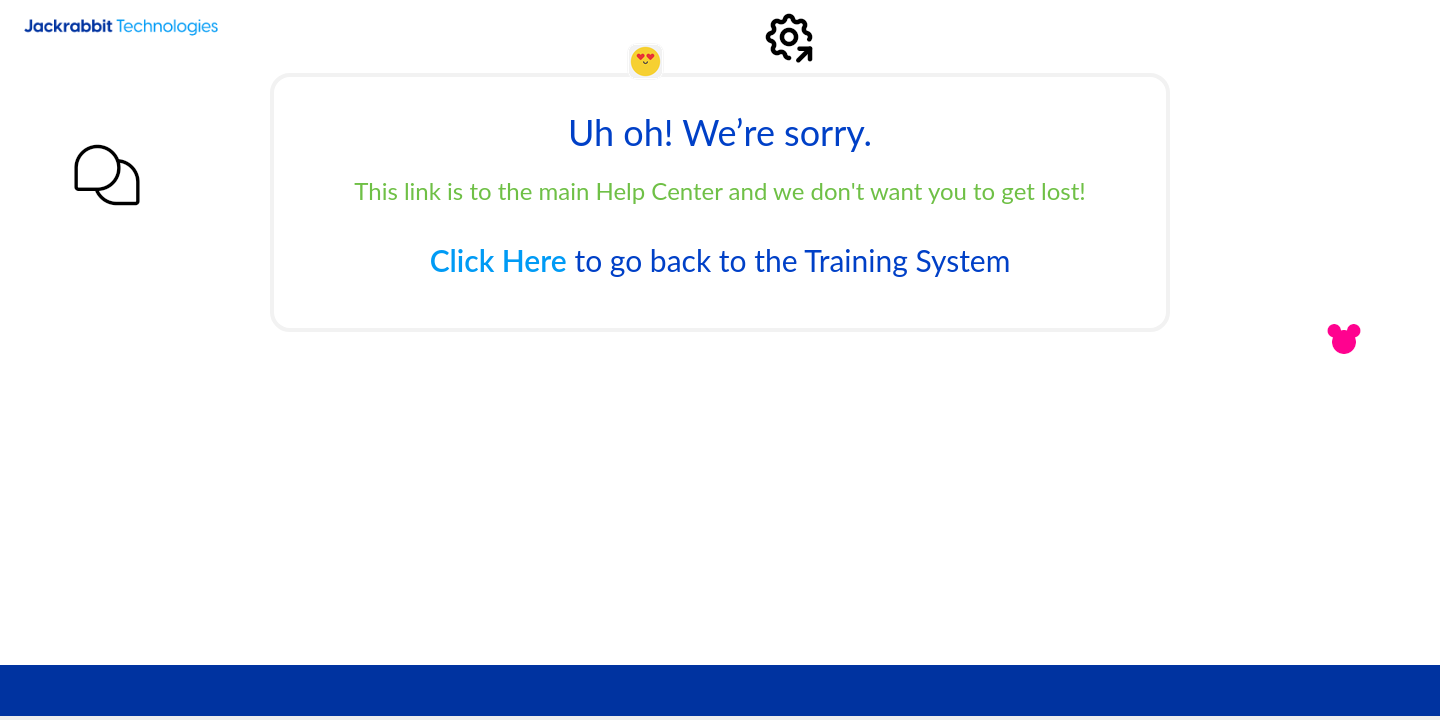 This screenshot has width=1440, height=720. What do you see at coordinates (1344, 339) in the screenshot?
I see `access disney content or services` at bounding box center [1344, 339].